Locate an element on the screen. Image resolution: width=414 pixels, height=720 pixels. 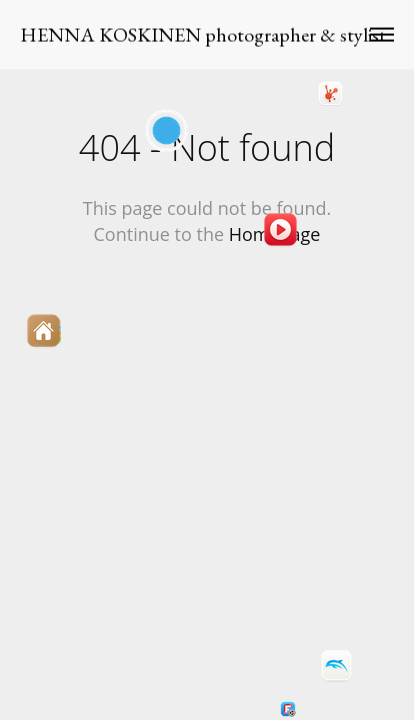
open homebank personal finance app is located at coordinates (43, 330).